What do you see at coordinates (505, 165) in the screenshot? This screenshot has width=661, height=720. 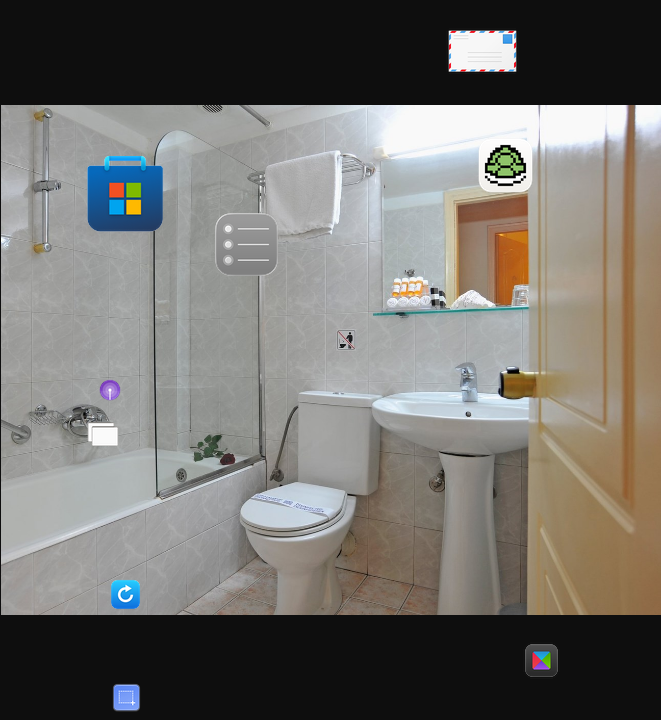 I see `open turtl secure note-taking app` at bounding box center [505, 165].